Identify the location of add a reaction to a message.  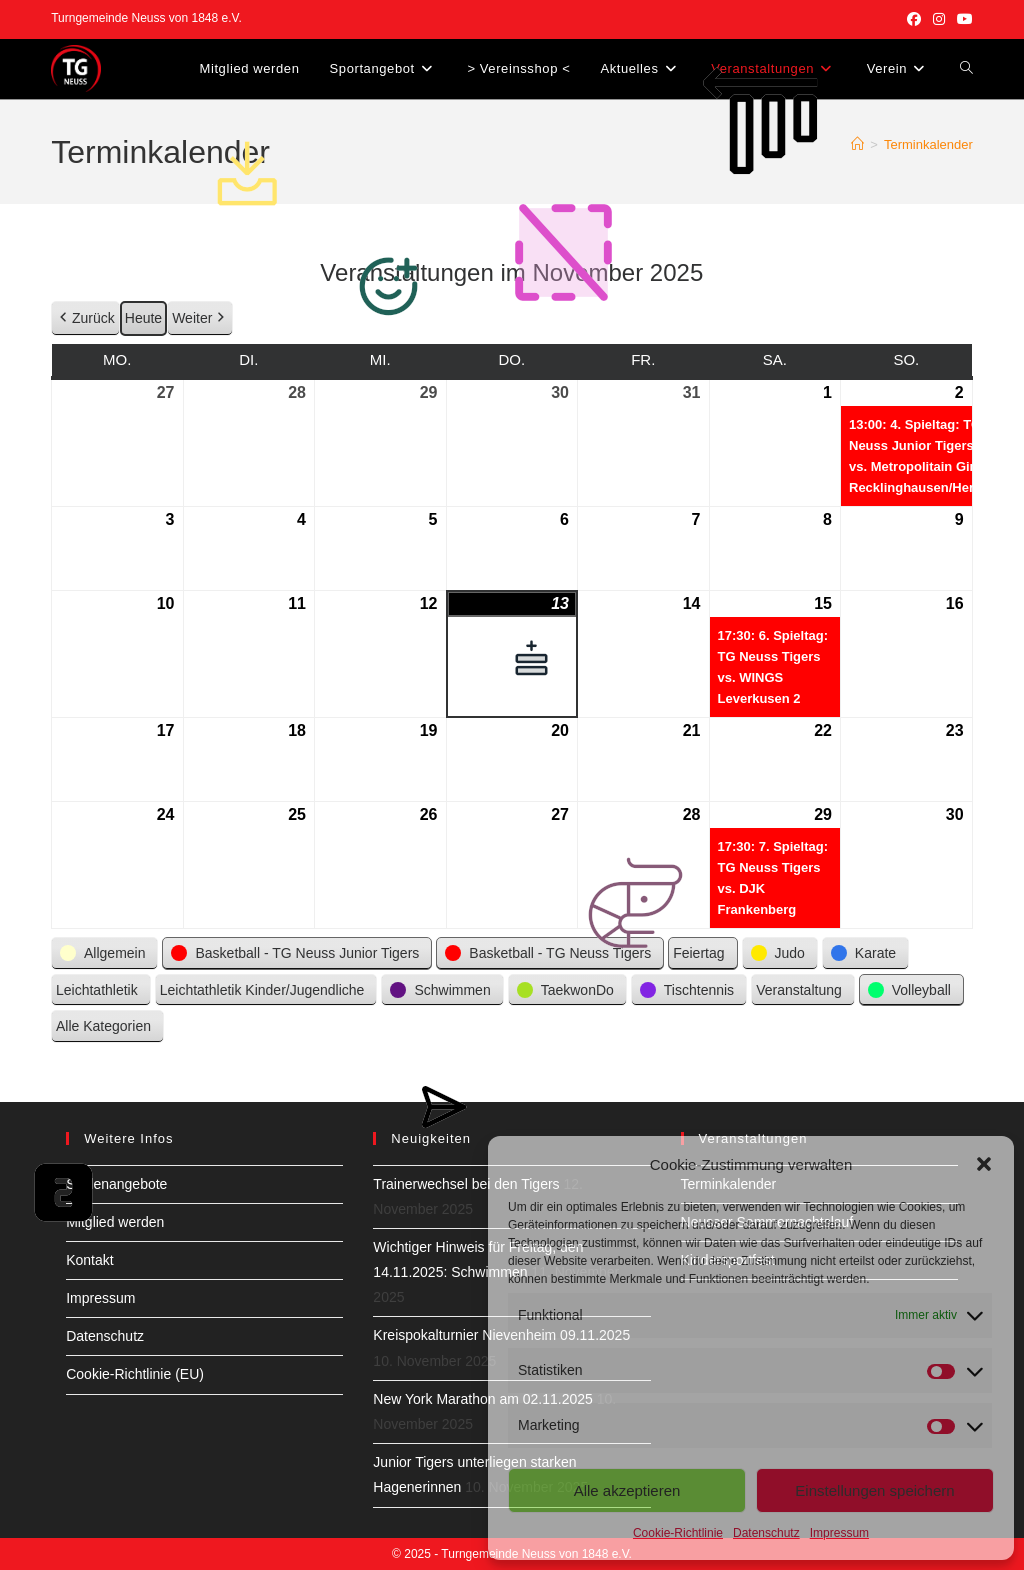
(388, 286).